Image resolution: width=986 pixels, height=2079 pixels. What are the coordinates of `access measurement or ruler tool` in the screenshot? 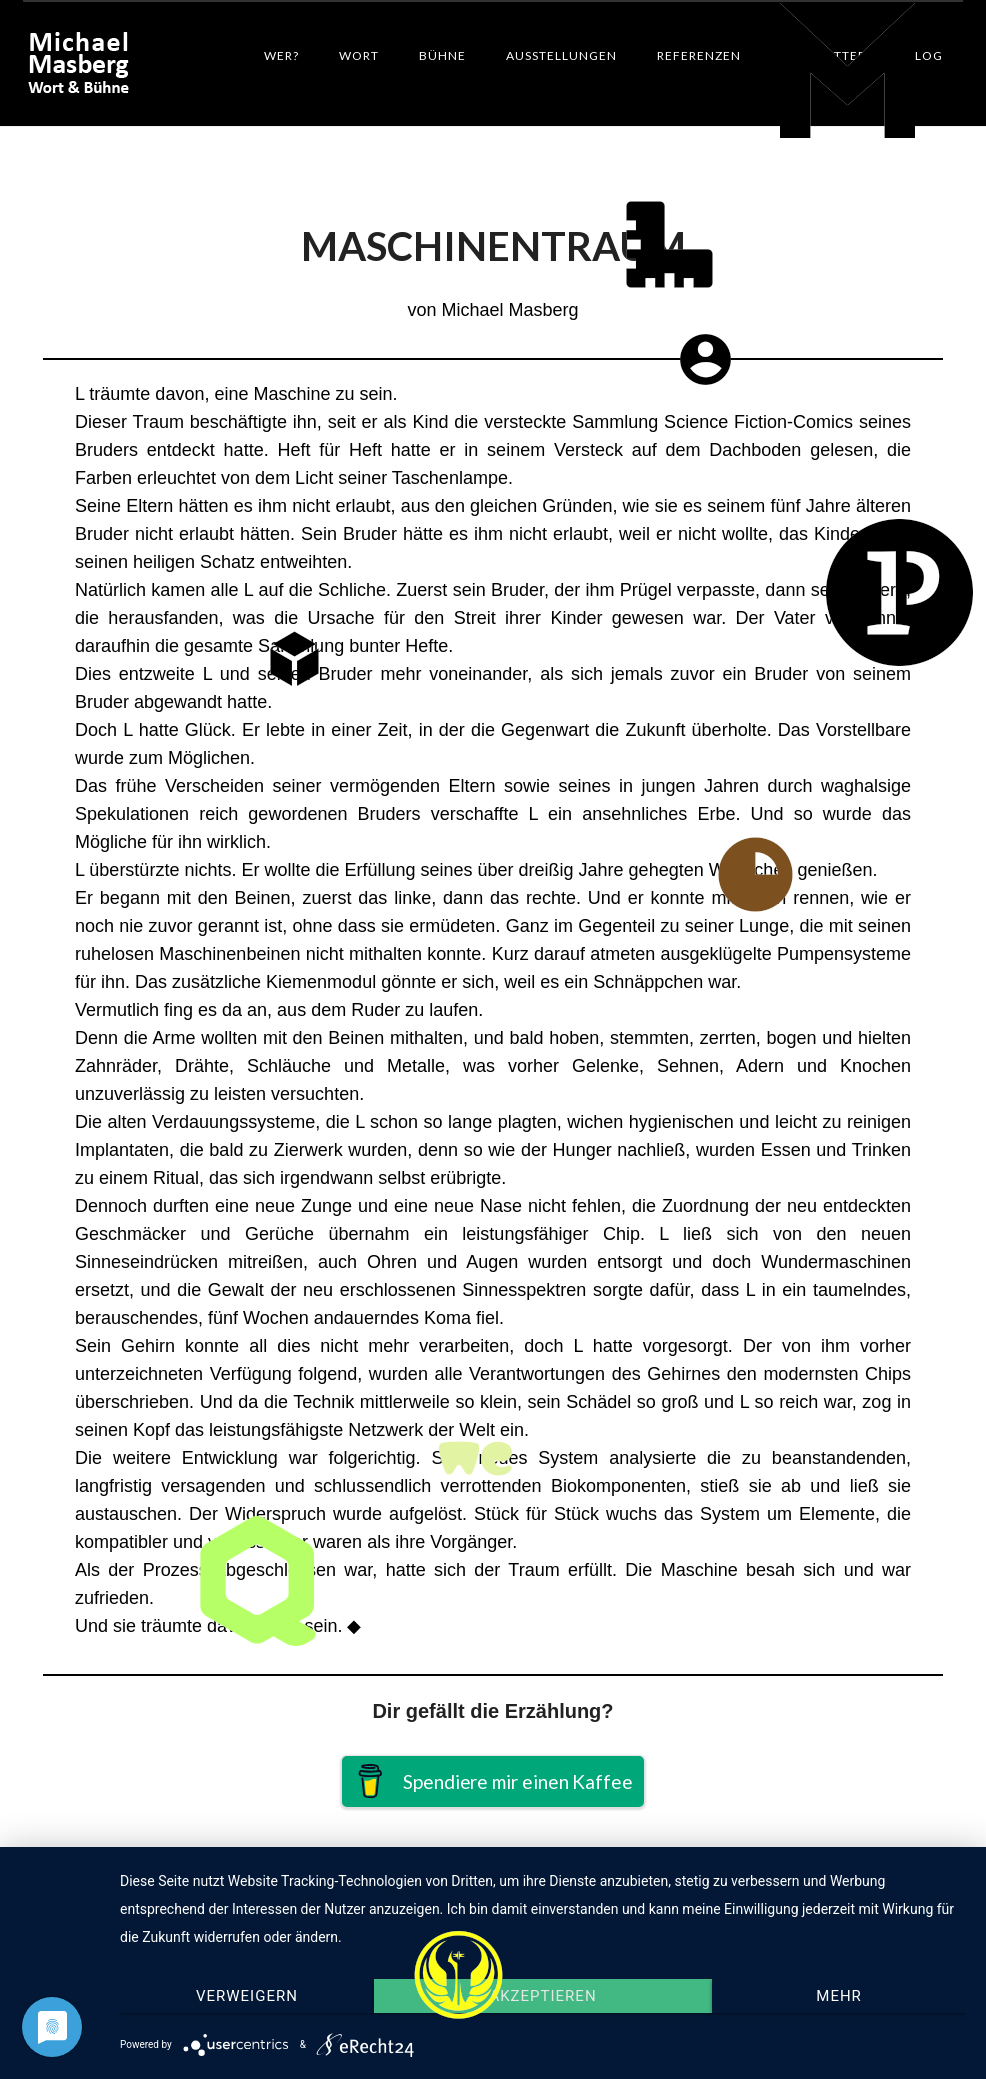 It's located at (669, 244).